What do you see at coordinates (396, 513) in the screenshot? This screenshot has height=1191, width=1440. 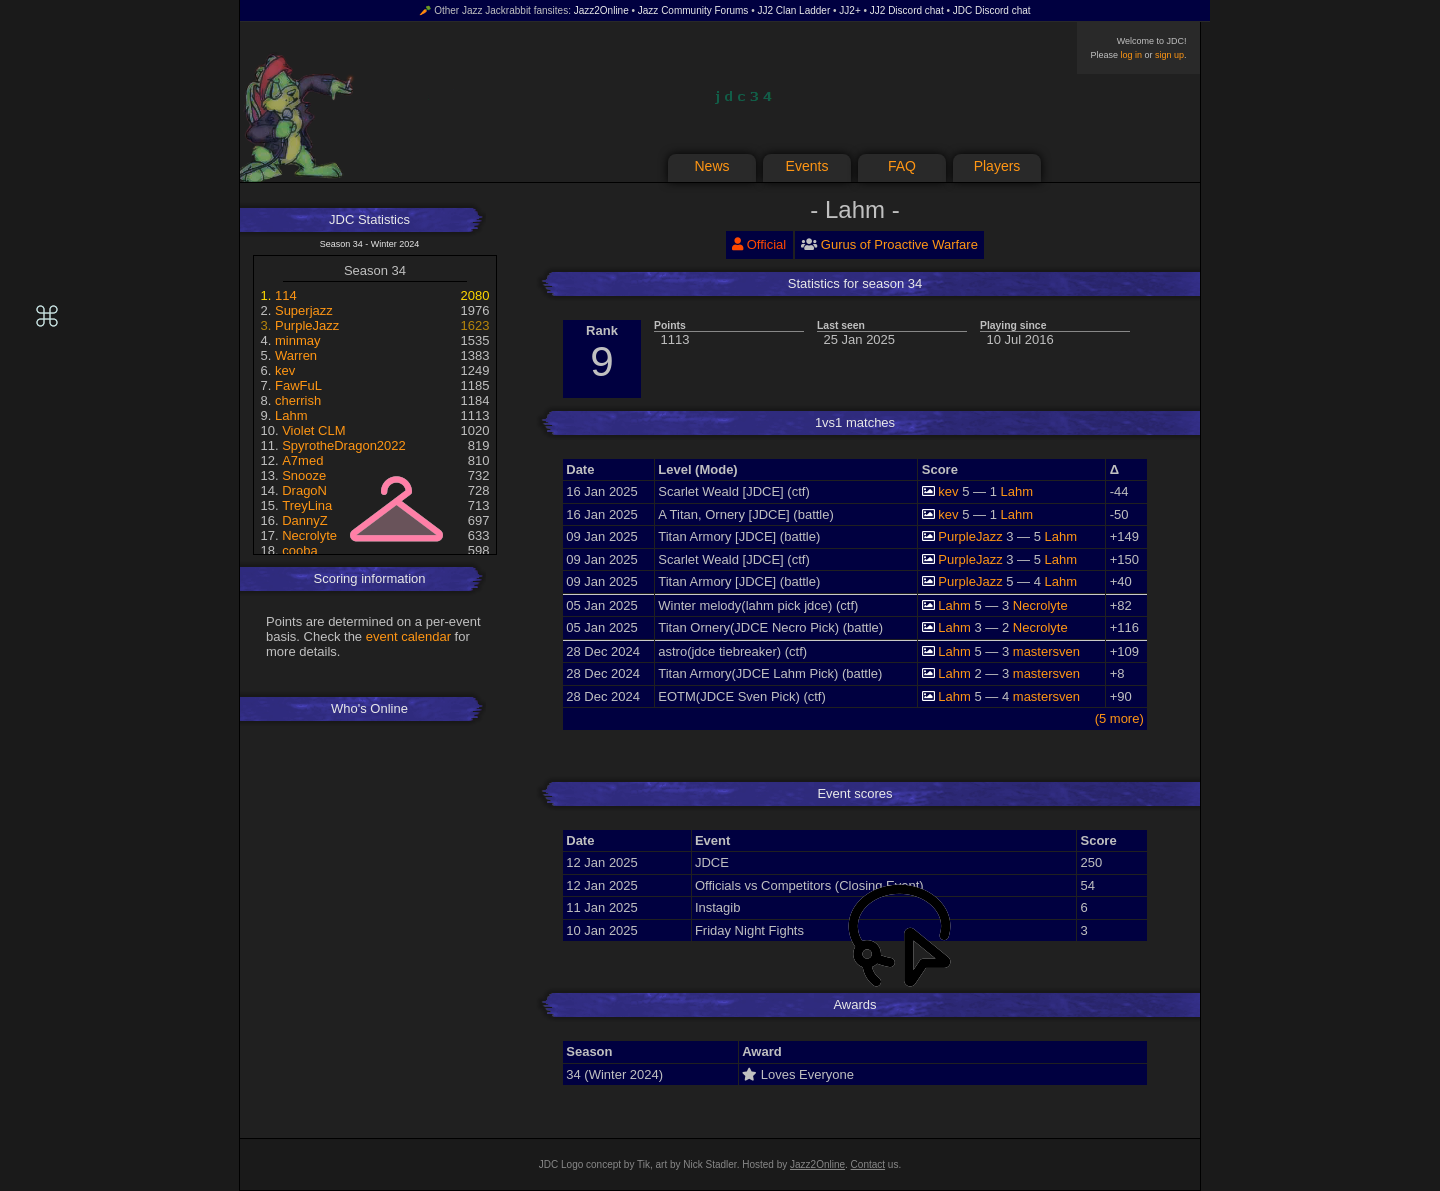 I see `access wardrobe or clothing options` at bounding box center [396, 513].